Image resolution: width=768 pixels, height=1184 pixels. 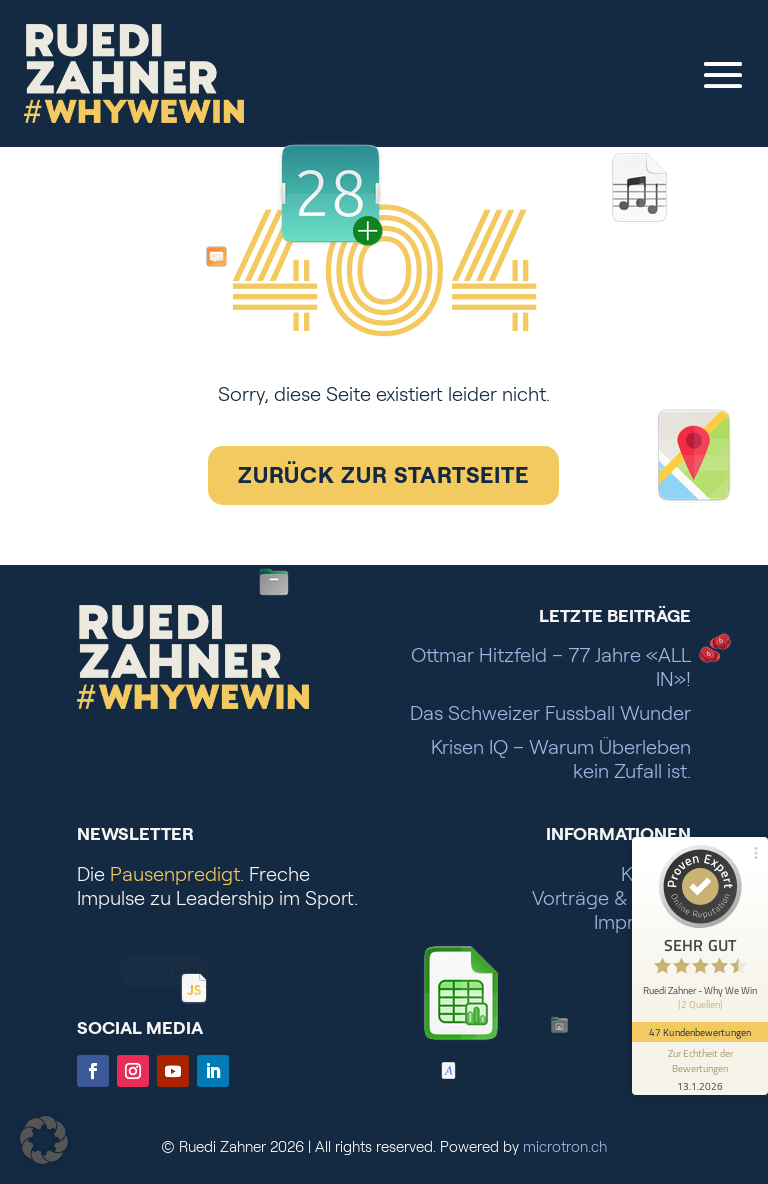 What do you see at coordinates (715, 648) in the screenshot?
I see `beats wireless earbuds - disconnected or unavailable` at bounding box center [715, 648].